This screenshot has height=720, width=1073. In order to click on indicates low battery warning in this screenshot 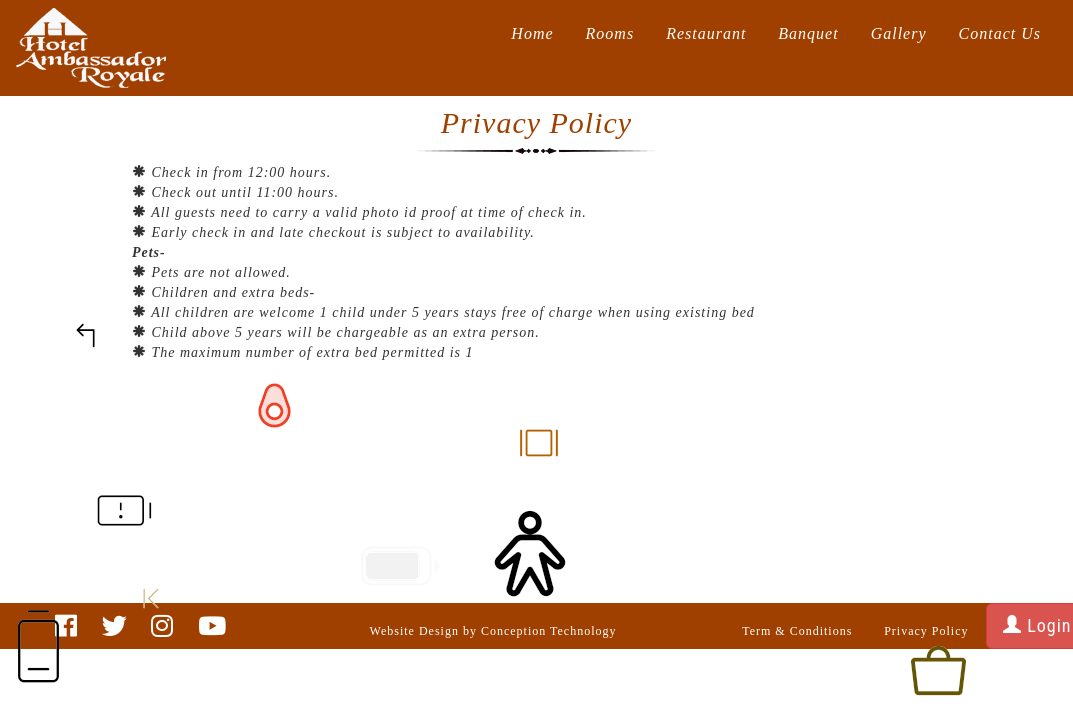, I will do `click(123, 510)`.